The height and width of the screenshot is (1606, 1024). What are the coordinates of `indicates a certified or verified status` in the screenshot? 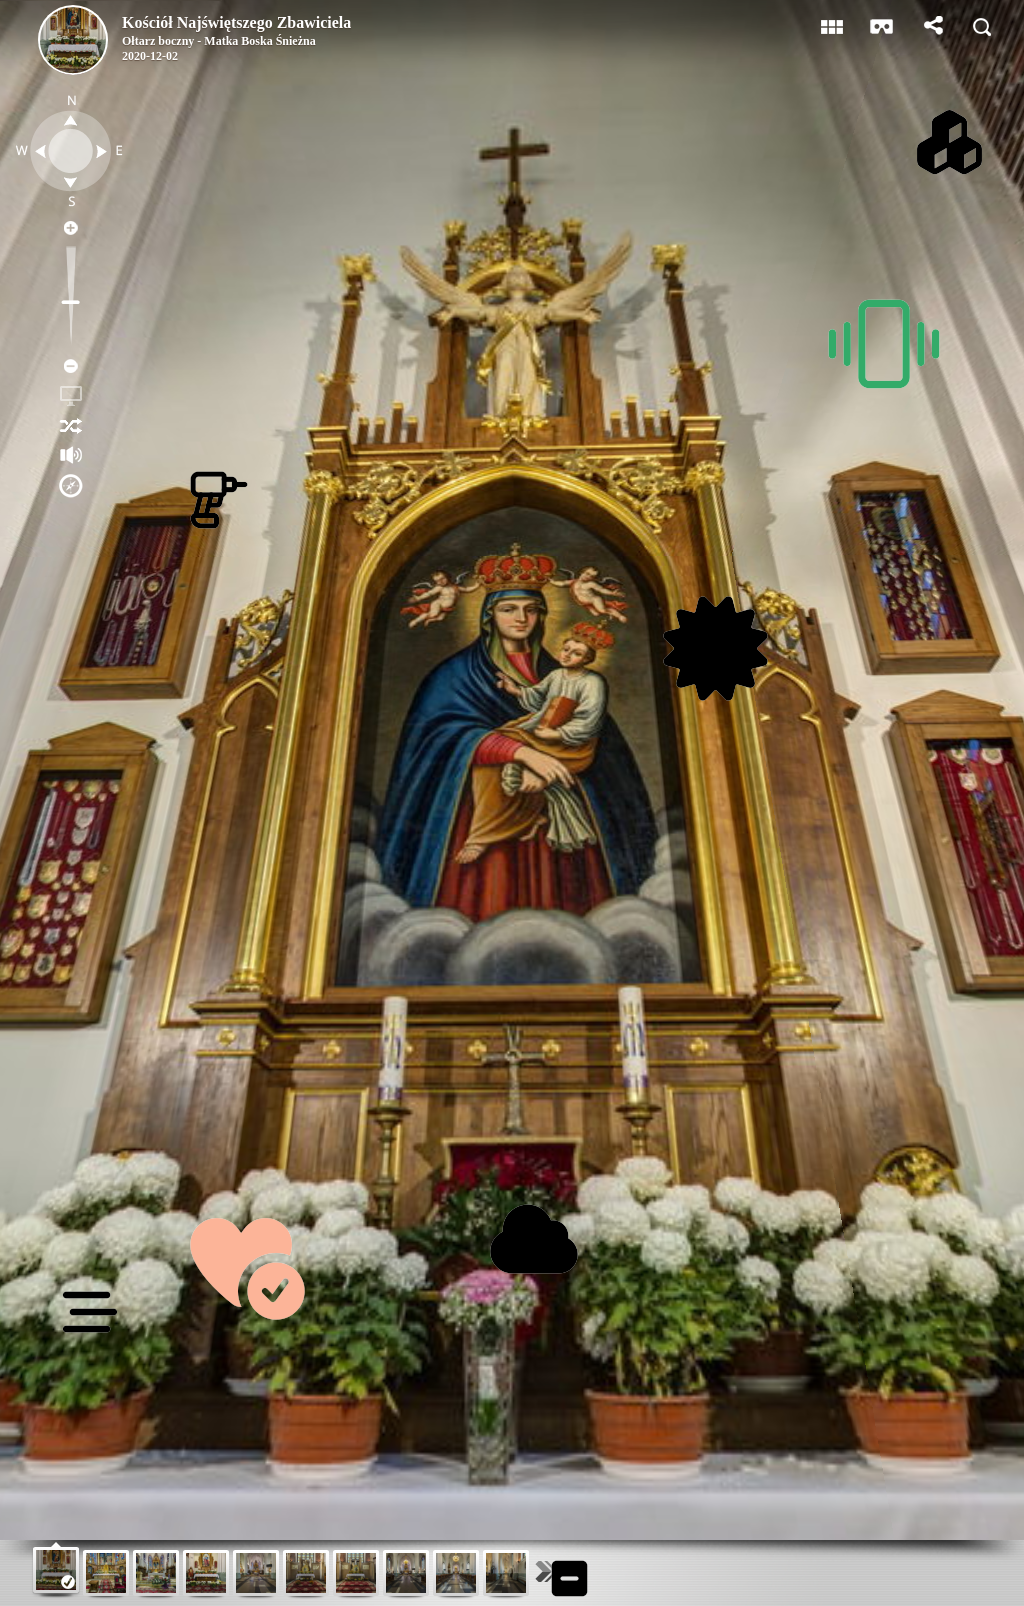 It's located at (715, 648).